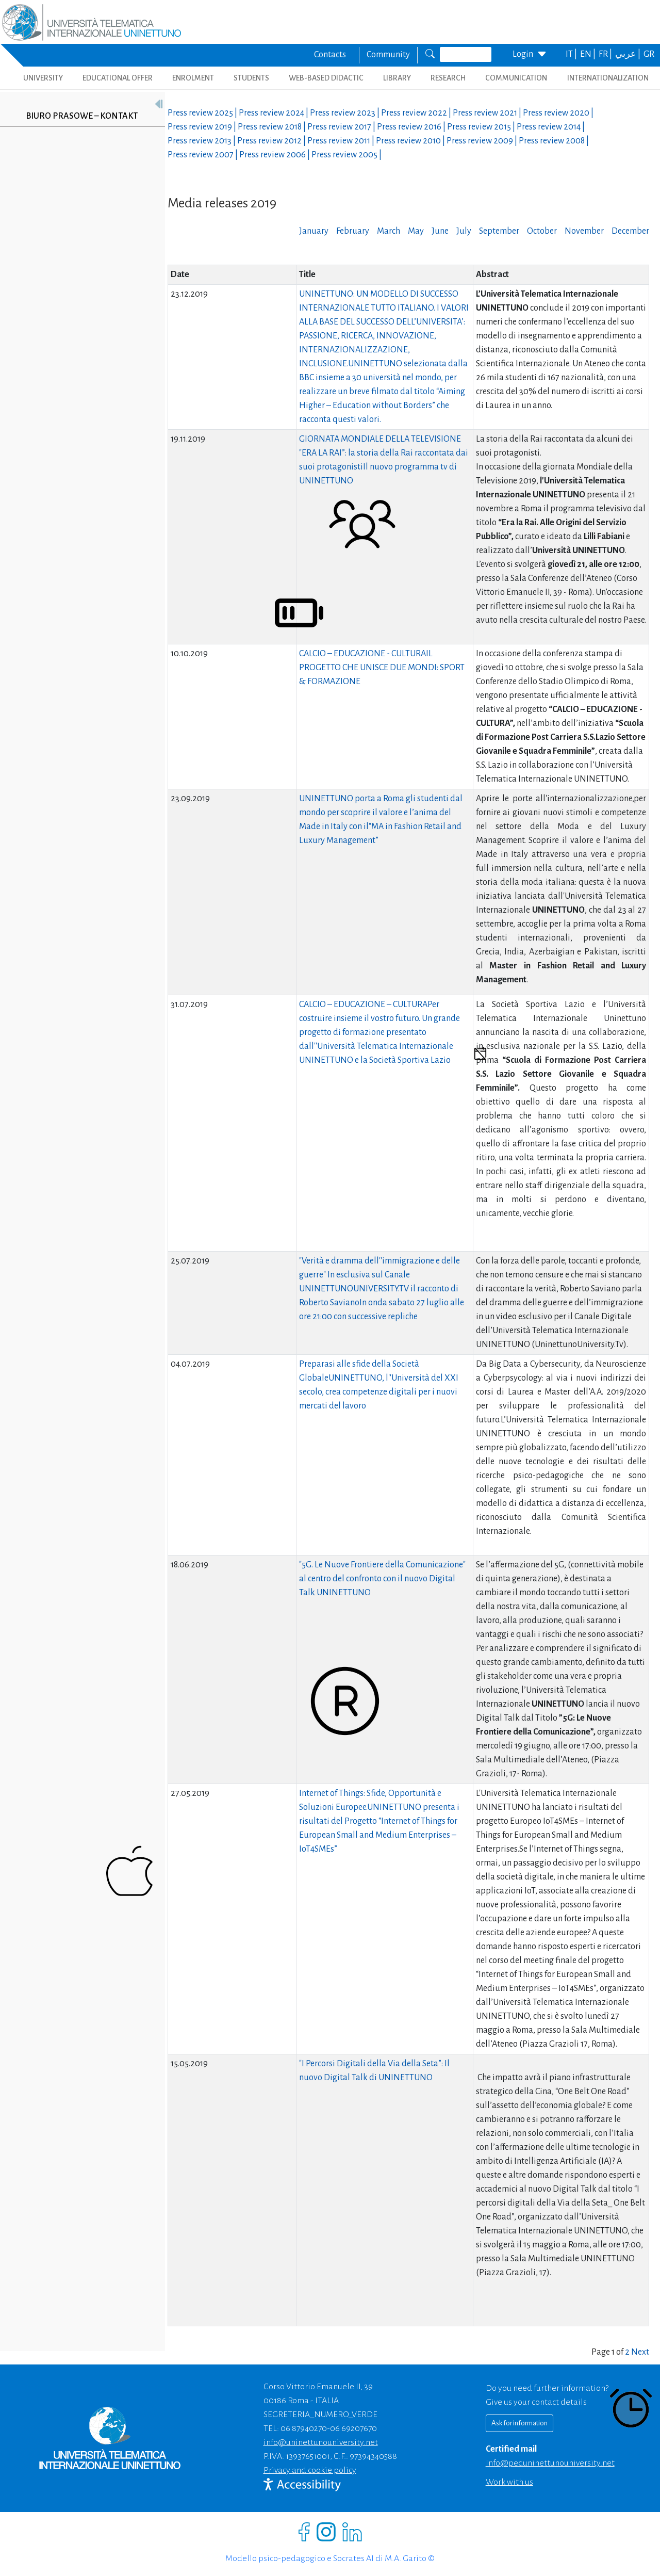 The height and width of the screenshot is (2576, 660). What do you see at coordinates (345, 1701) in the screenshot?
I see `indicates a registered trademark symbol` at bounding box center [345, 1701].